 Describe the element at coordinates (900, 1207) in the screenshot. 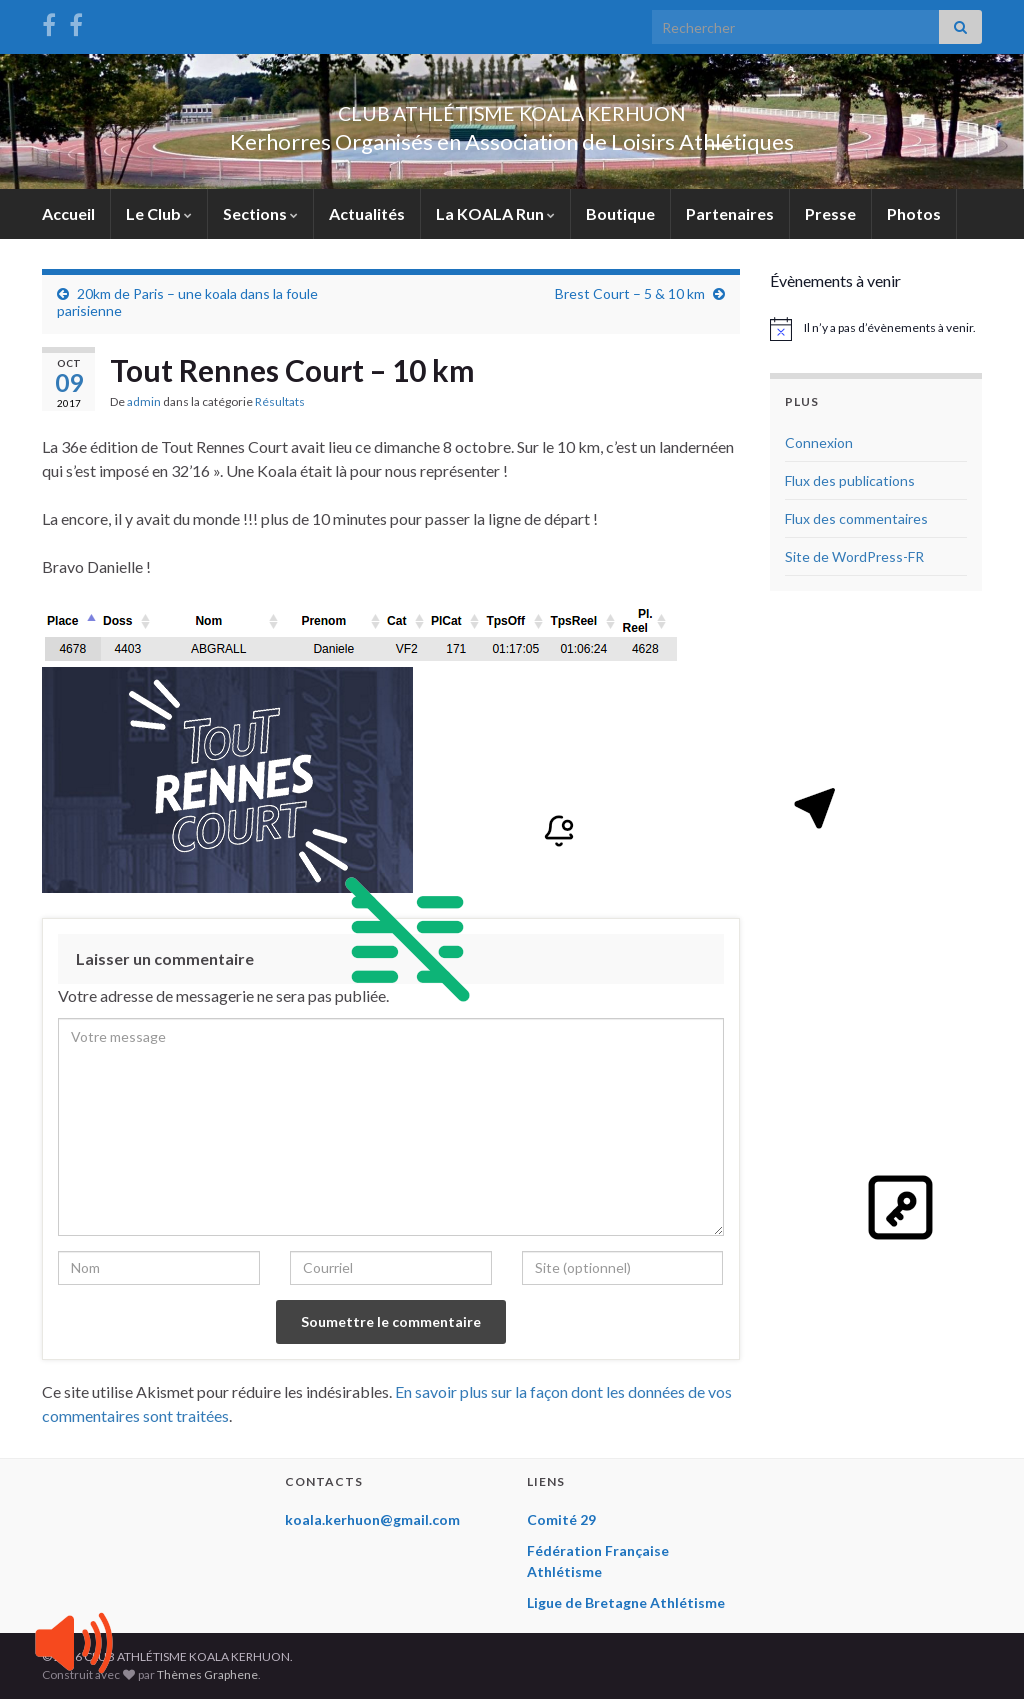

I see `access security or authentication settings` at that location.